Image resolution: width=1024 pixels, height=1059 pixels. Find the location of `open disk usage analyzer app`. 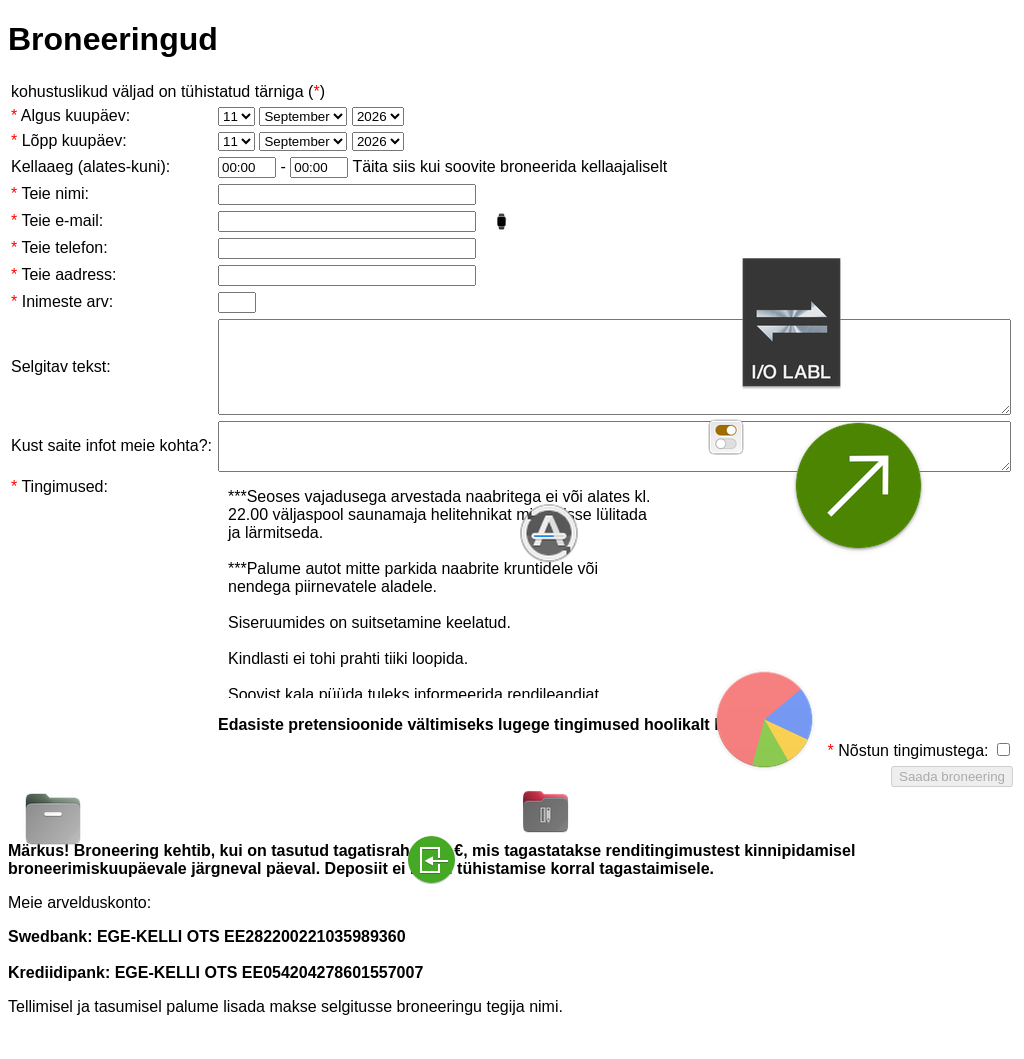

open disk usage analyzer app is located at coordinates (764, 719).